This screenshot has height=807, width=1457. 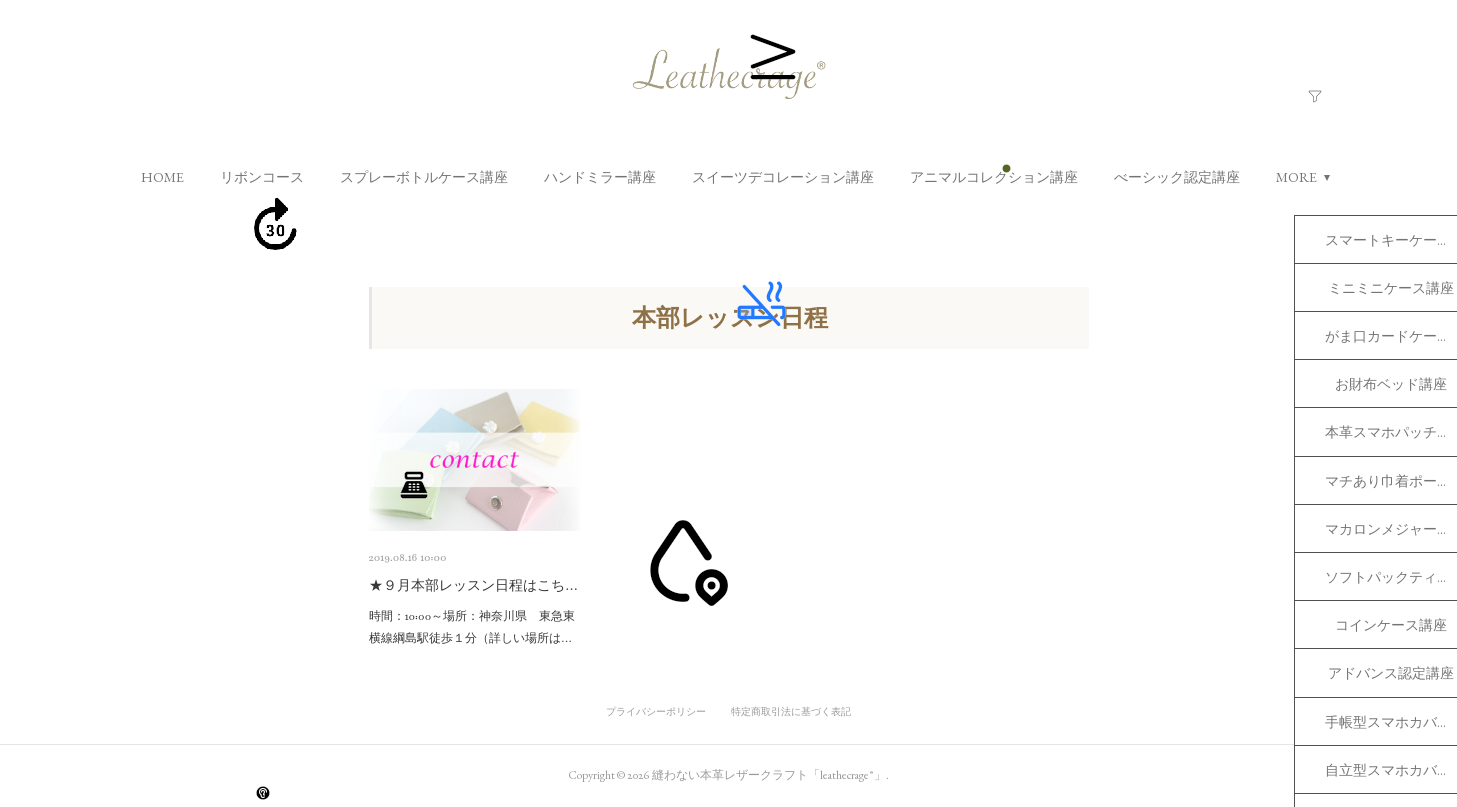 I want to click on access accessibility or hearing settings, so click(x=263, y=793).